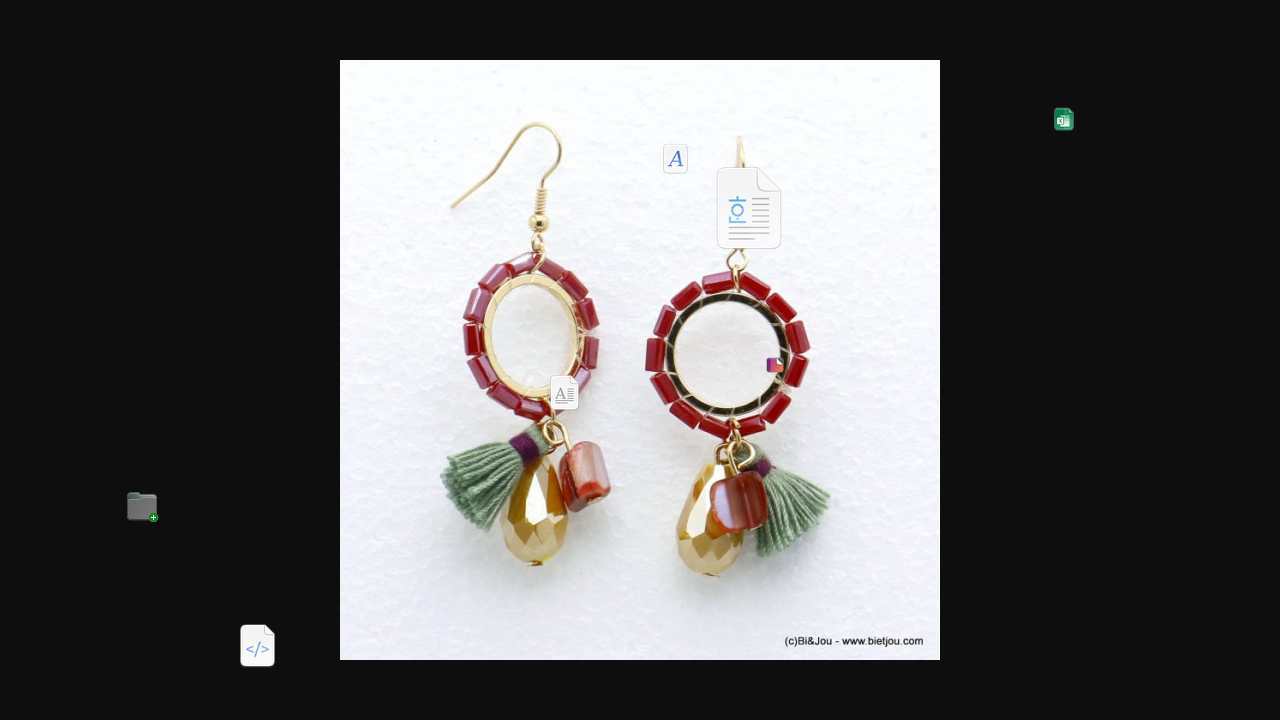  I want to click on create a new folder, so click(142, 506).